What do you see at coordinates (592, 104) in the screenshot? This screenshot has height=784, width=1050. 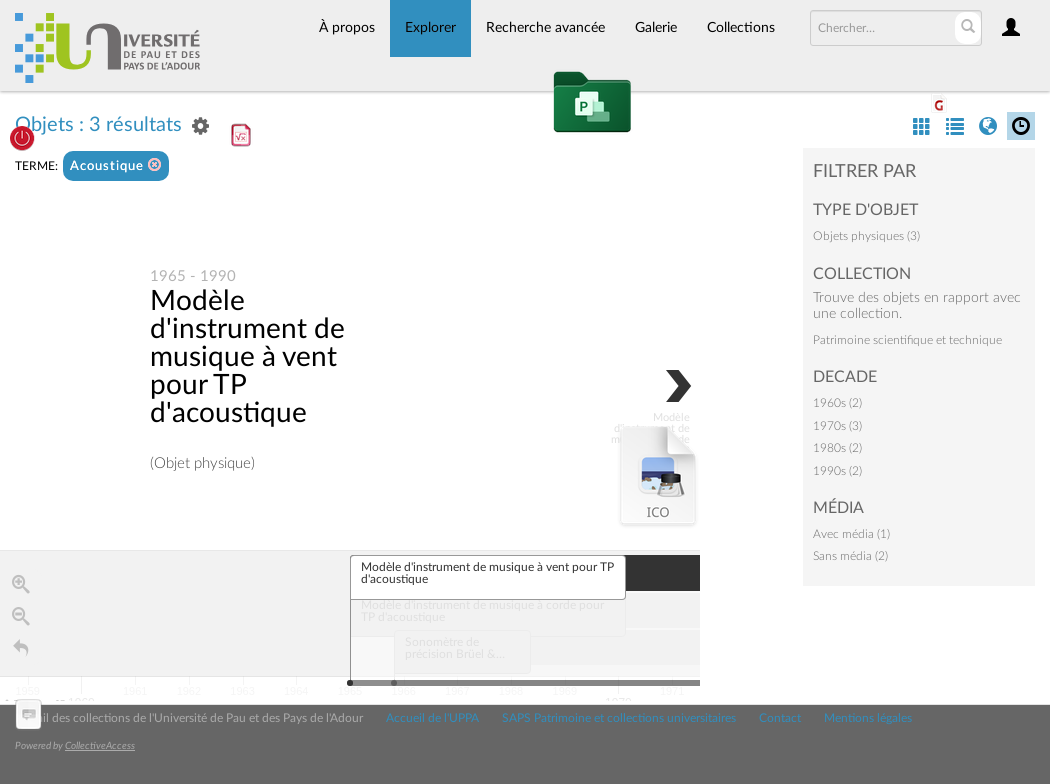 I see `open folder containing microsoft project files` at bounding box center [592, 104].